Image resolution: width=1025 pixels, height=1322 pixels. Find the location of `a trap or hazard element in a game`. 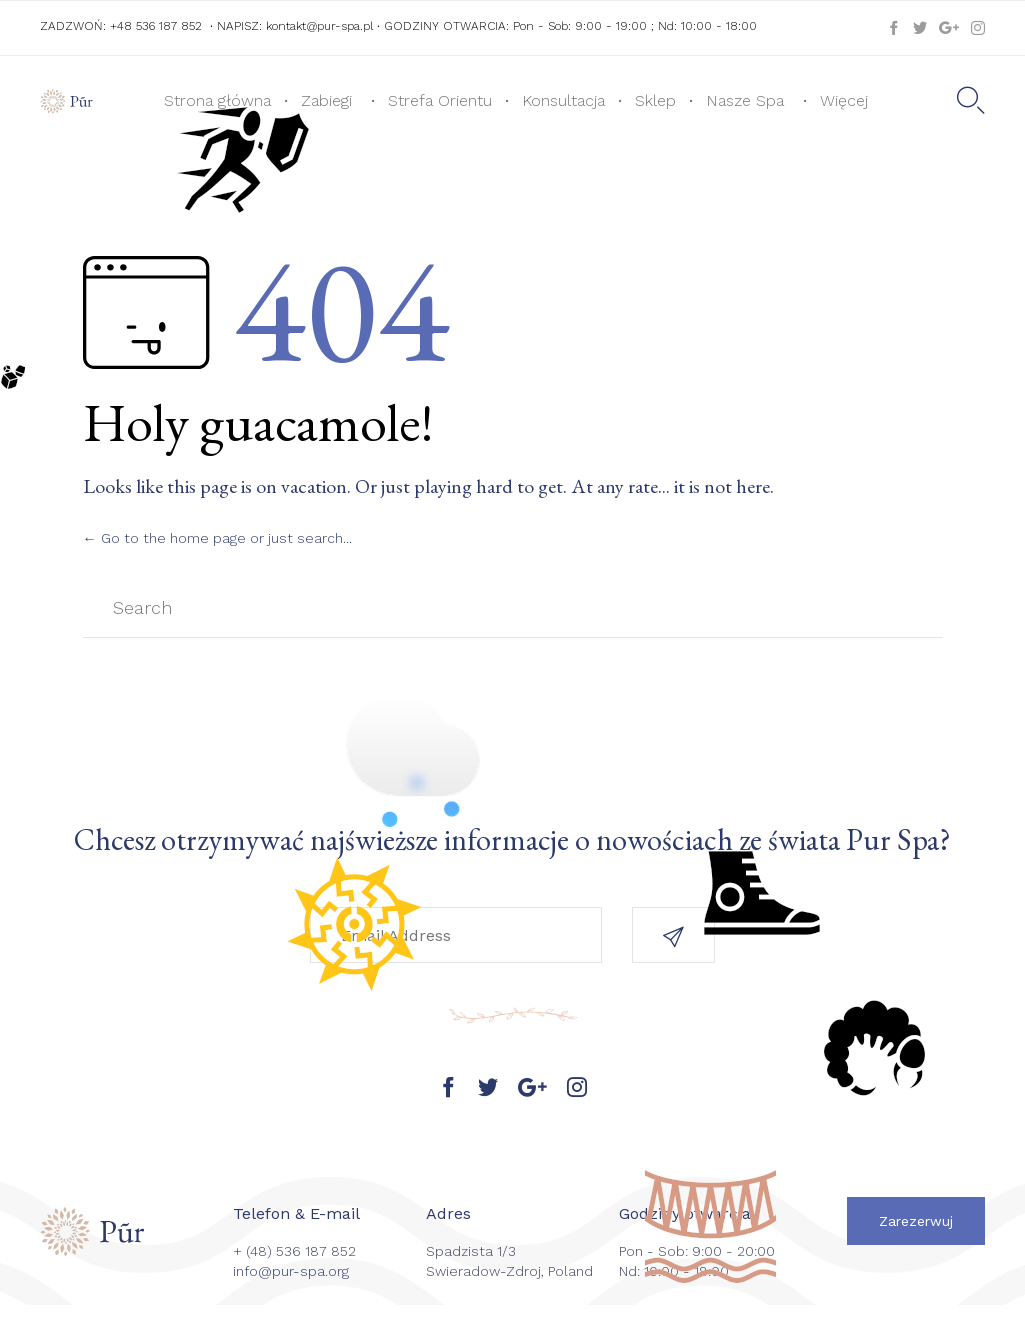

a trap or hazard element in a game is located at coordinates (354, 923).